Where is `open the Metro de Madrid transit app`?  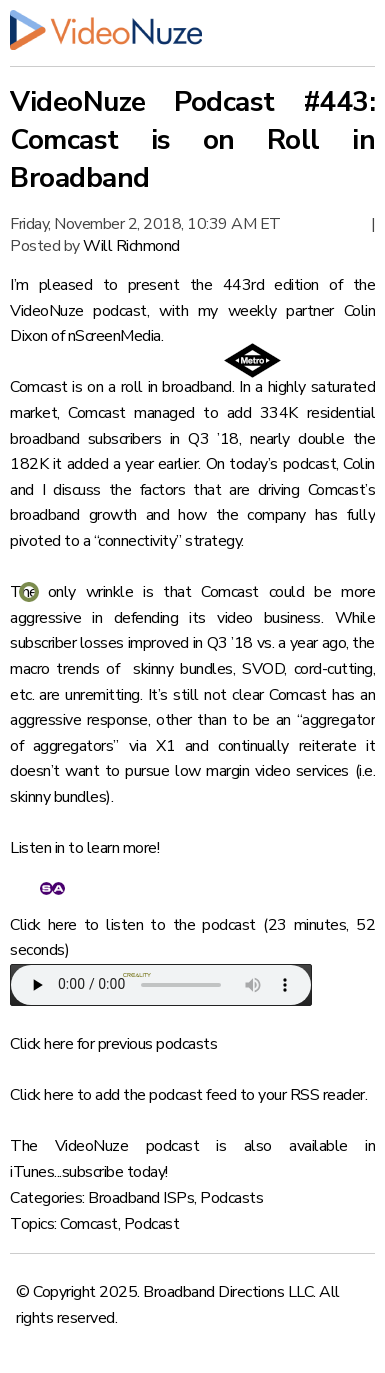
open the Metro de Madrid transit app is located at coordinates (252, 360).